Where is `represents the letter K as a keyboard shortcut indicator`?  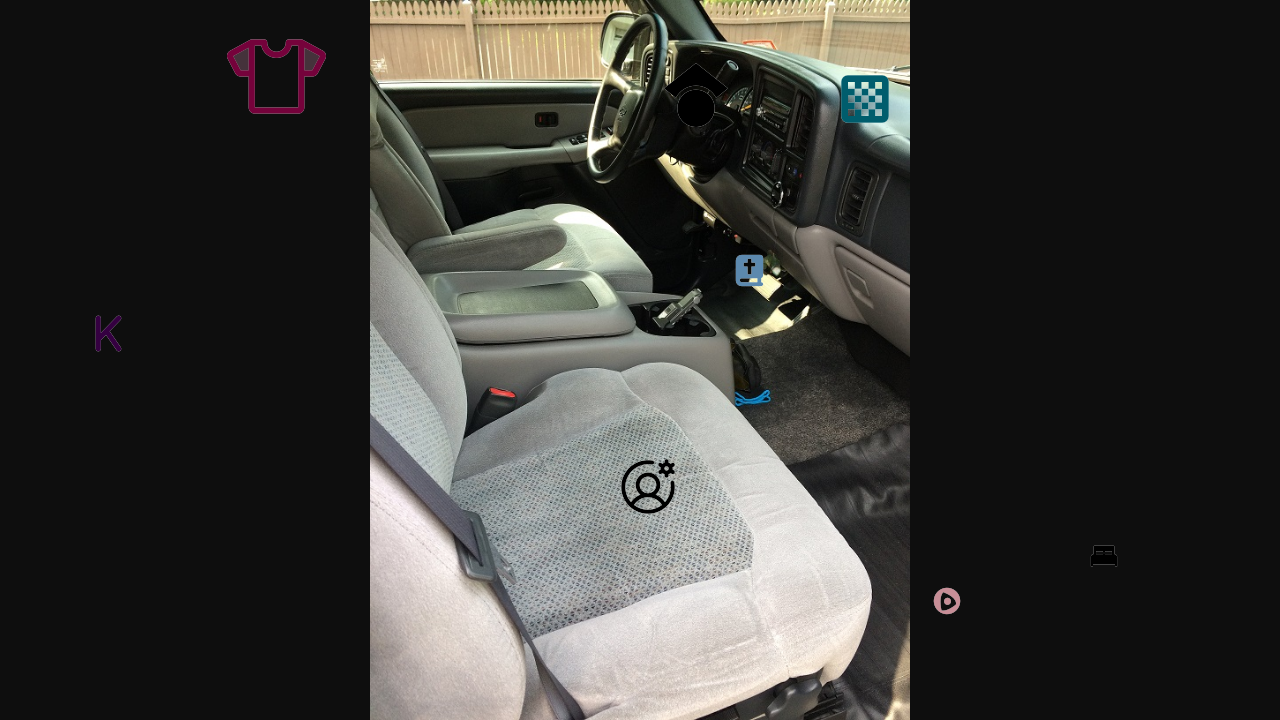
represents the letter K as a keyboard shortcut indicator is located at coordinates (108, 333).